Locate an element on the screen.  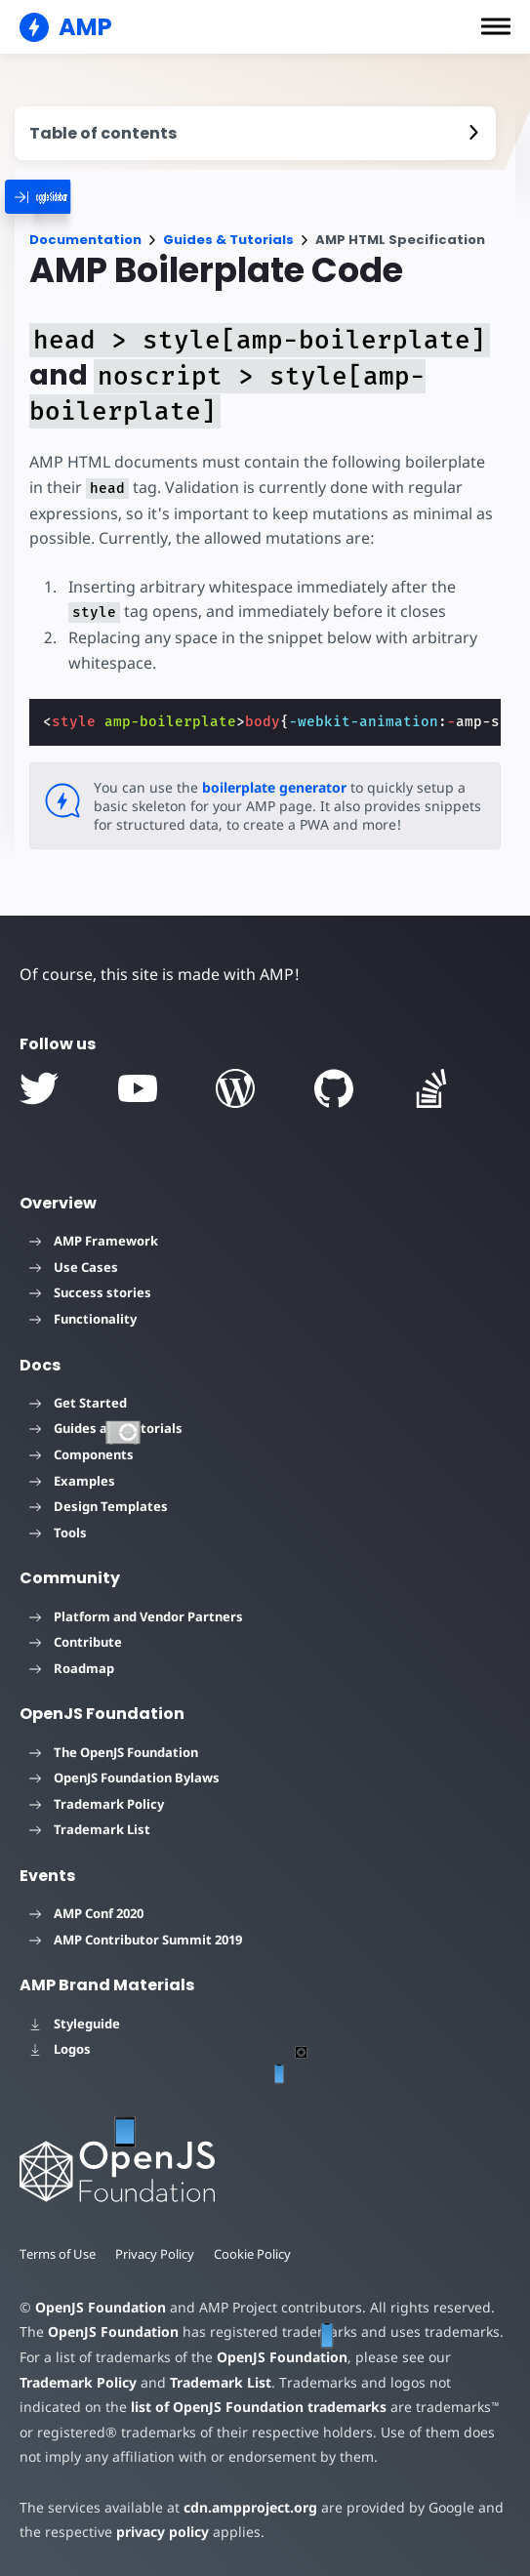
iPad mini device with cellular connectivity is located at coordinates (125, 2129).